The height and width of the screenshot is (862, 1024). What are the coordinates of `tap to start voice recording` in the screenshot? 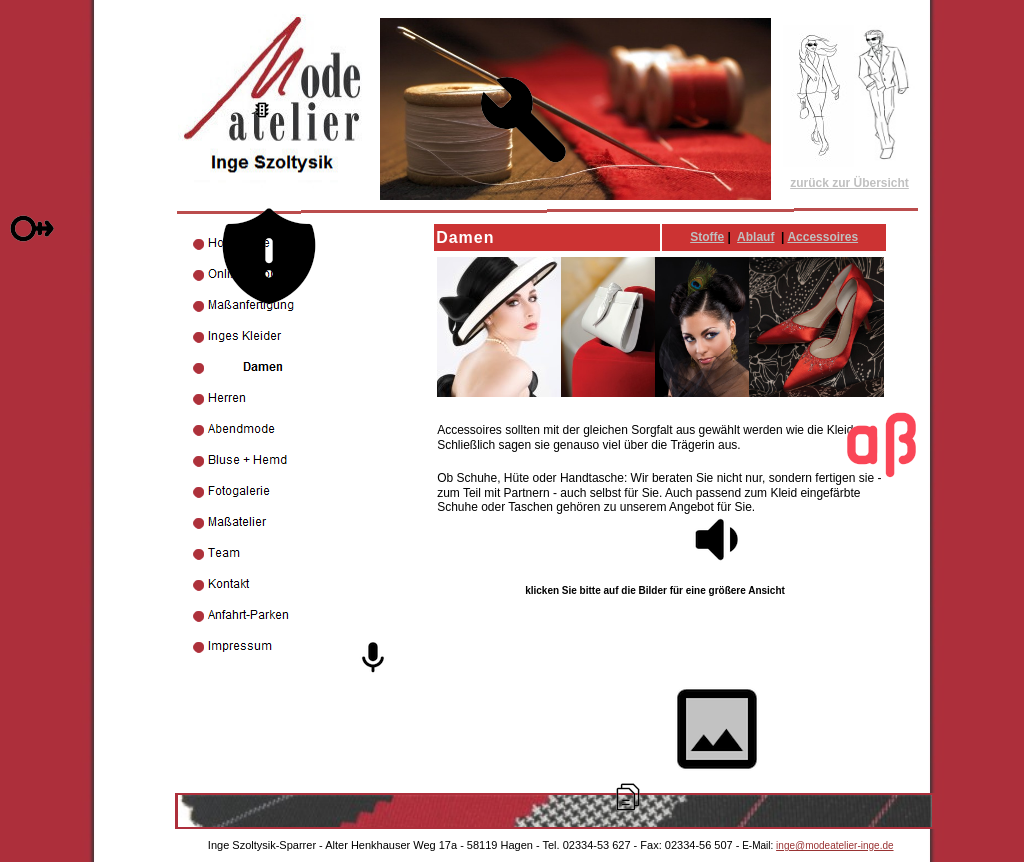 It's located at (373, 658).